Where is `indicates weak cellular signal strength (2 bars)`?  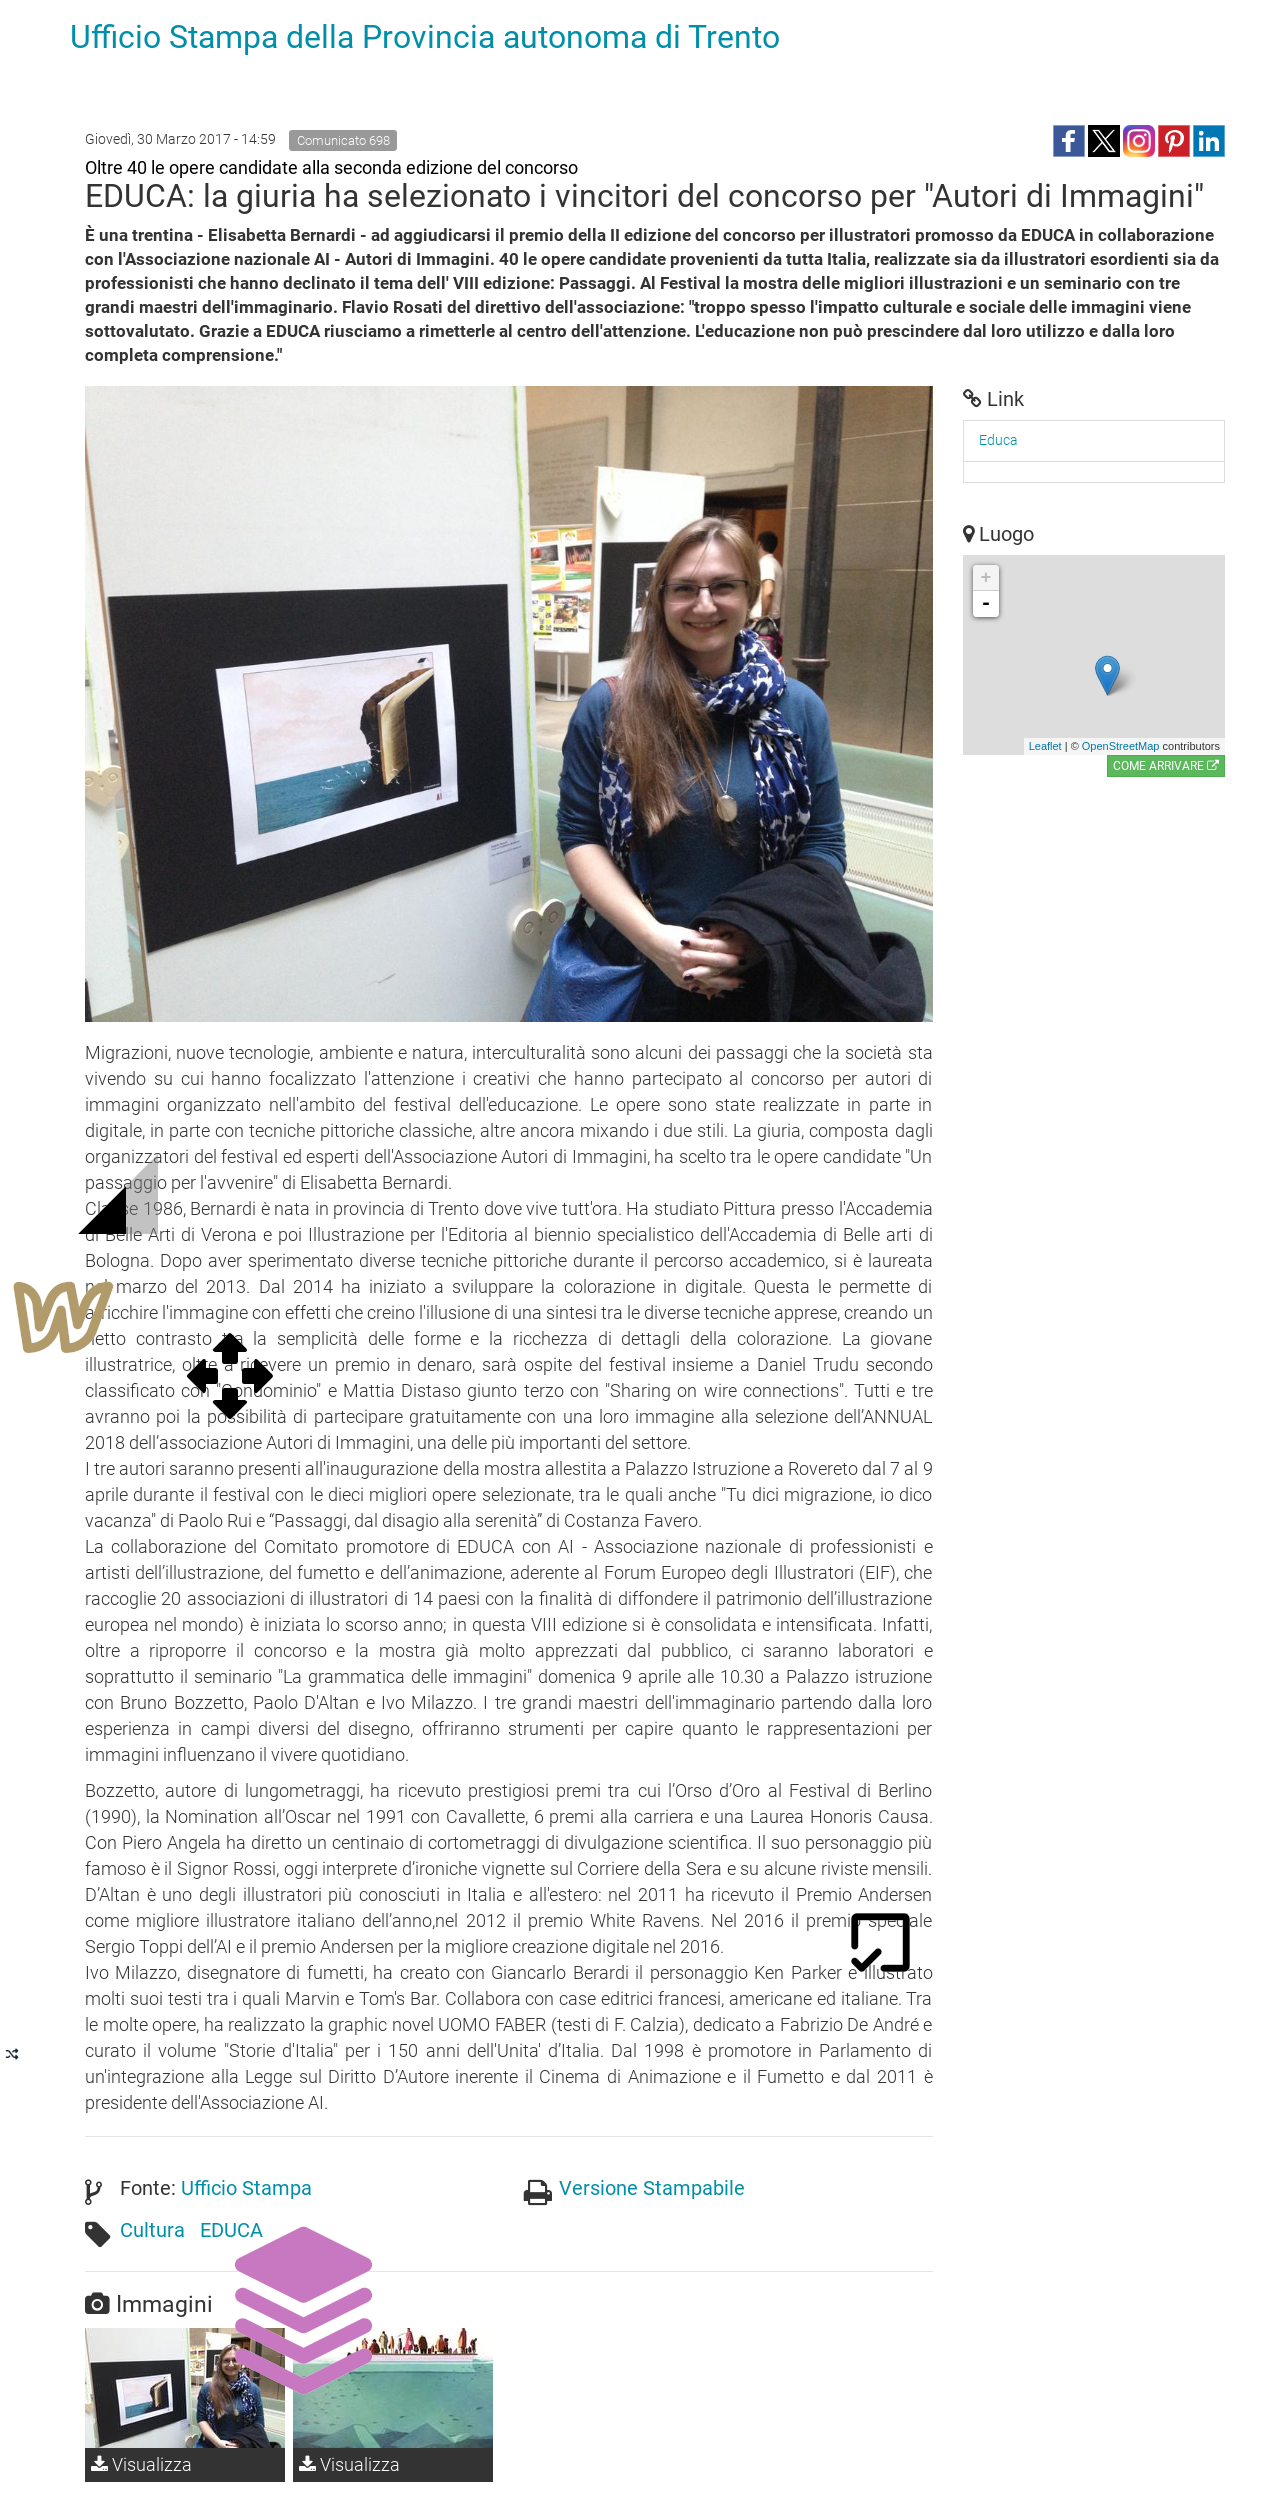
indicates weak cellular signal strength (2 bars) is located at coordinates (118, 1194).